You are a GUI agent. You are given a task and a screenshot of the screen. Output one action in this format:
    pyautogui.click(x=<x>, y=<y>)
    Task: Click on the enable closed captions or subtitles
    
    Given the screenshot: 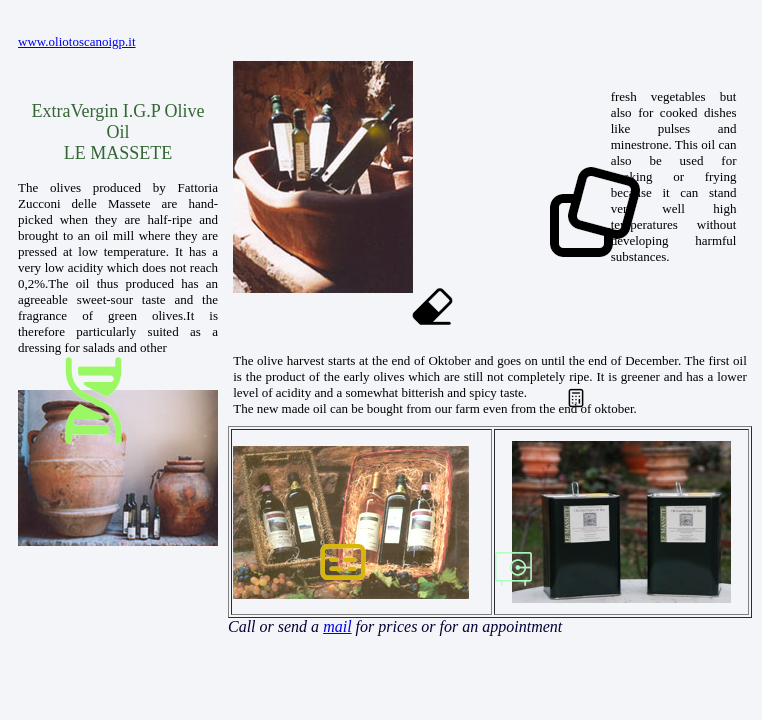 What is the action you would take?
    pyautogui.click(x=343, y=562)
    